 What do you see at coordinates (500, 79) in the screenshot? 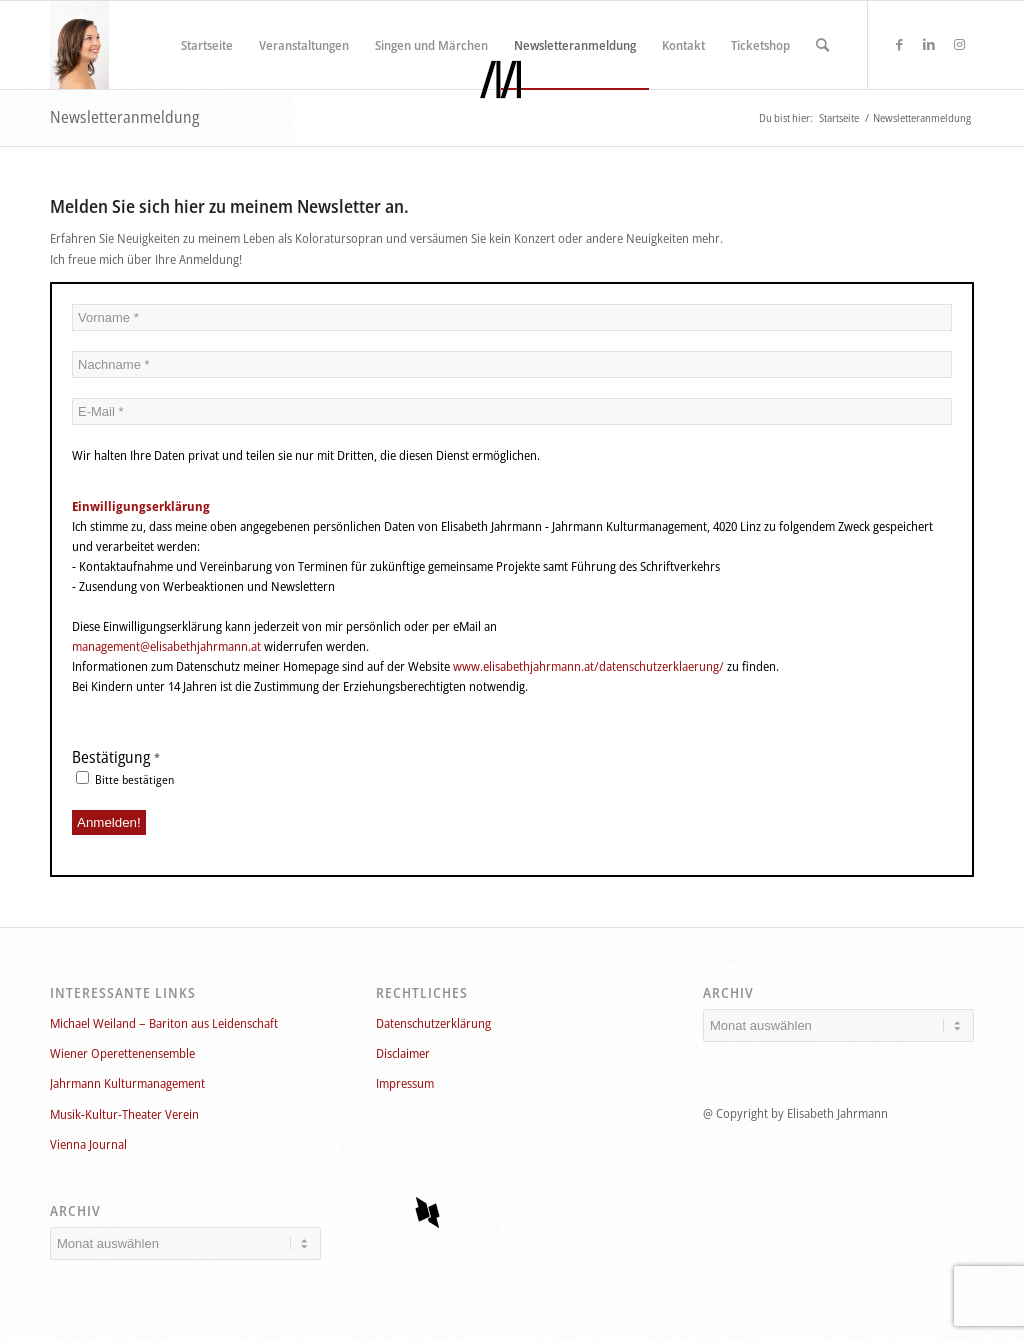
I see `visit MDN Web Docs for developer documentation` at bounding box center [500, 79].